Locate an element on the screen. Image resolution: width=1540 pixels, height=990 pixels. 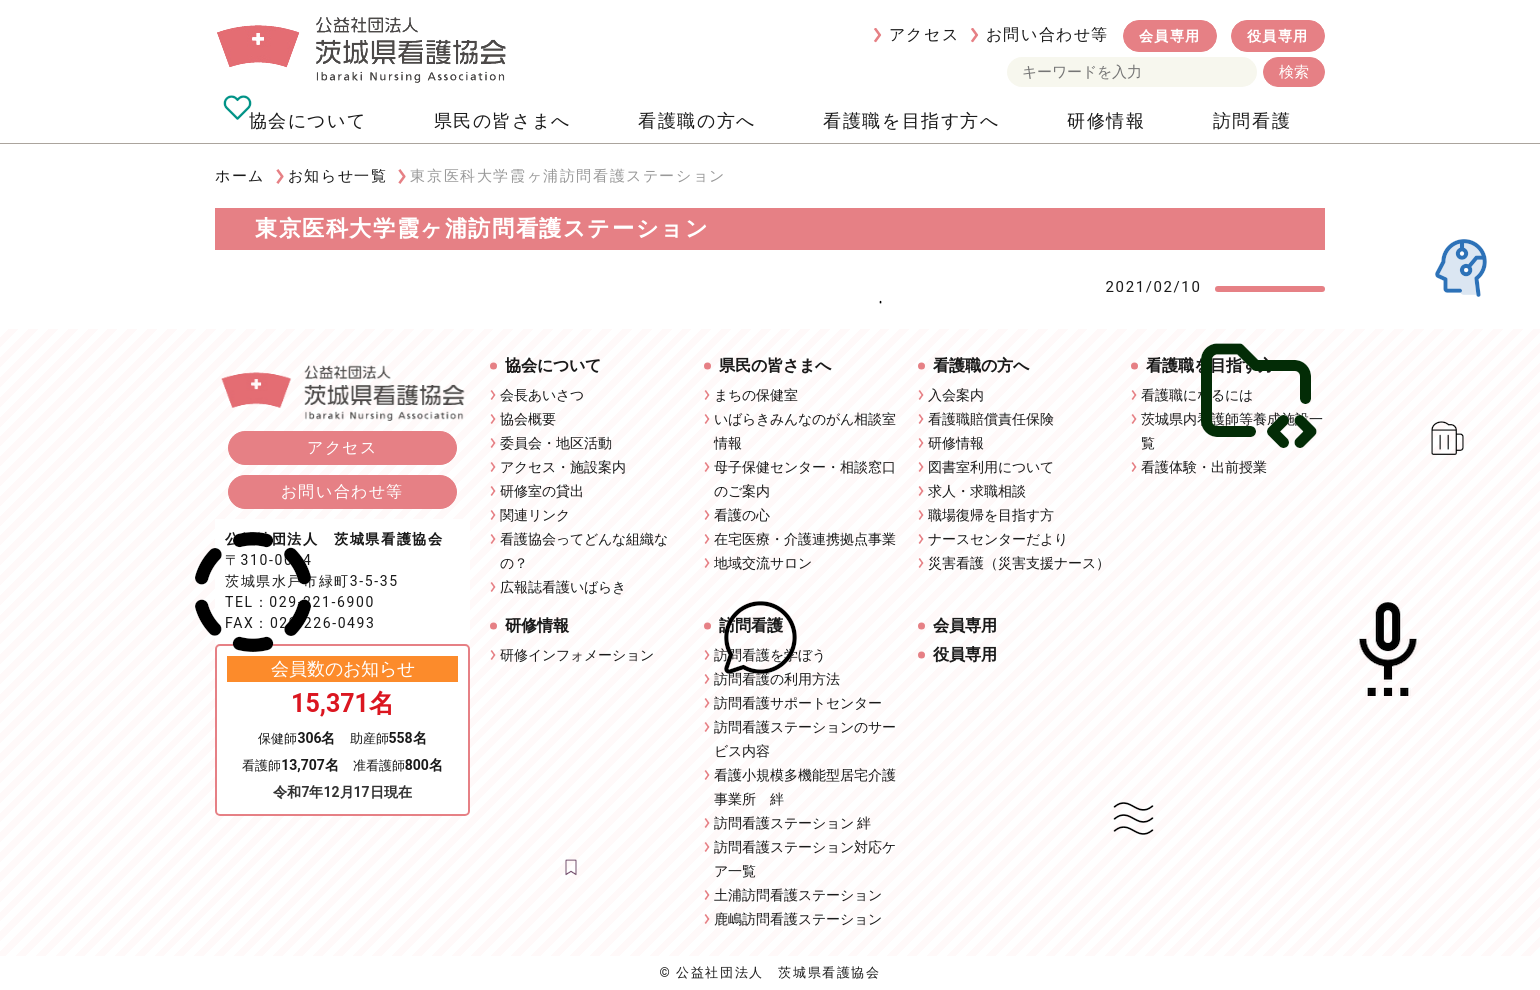
indicates water or aquatic features is located at coordinates (1133, 818).